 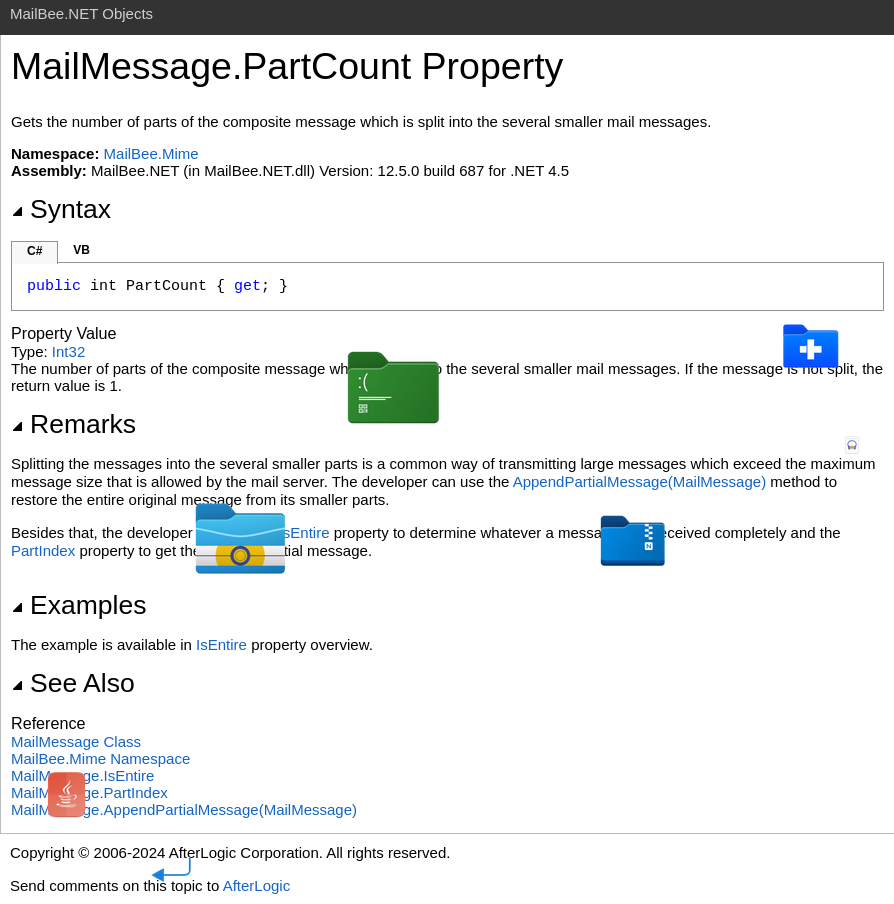 I want to click on open wondershare dr.fone folder, so click(x=810, y=347).